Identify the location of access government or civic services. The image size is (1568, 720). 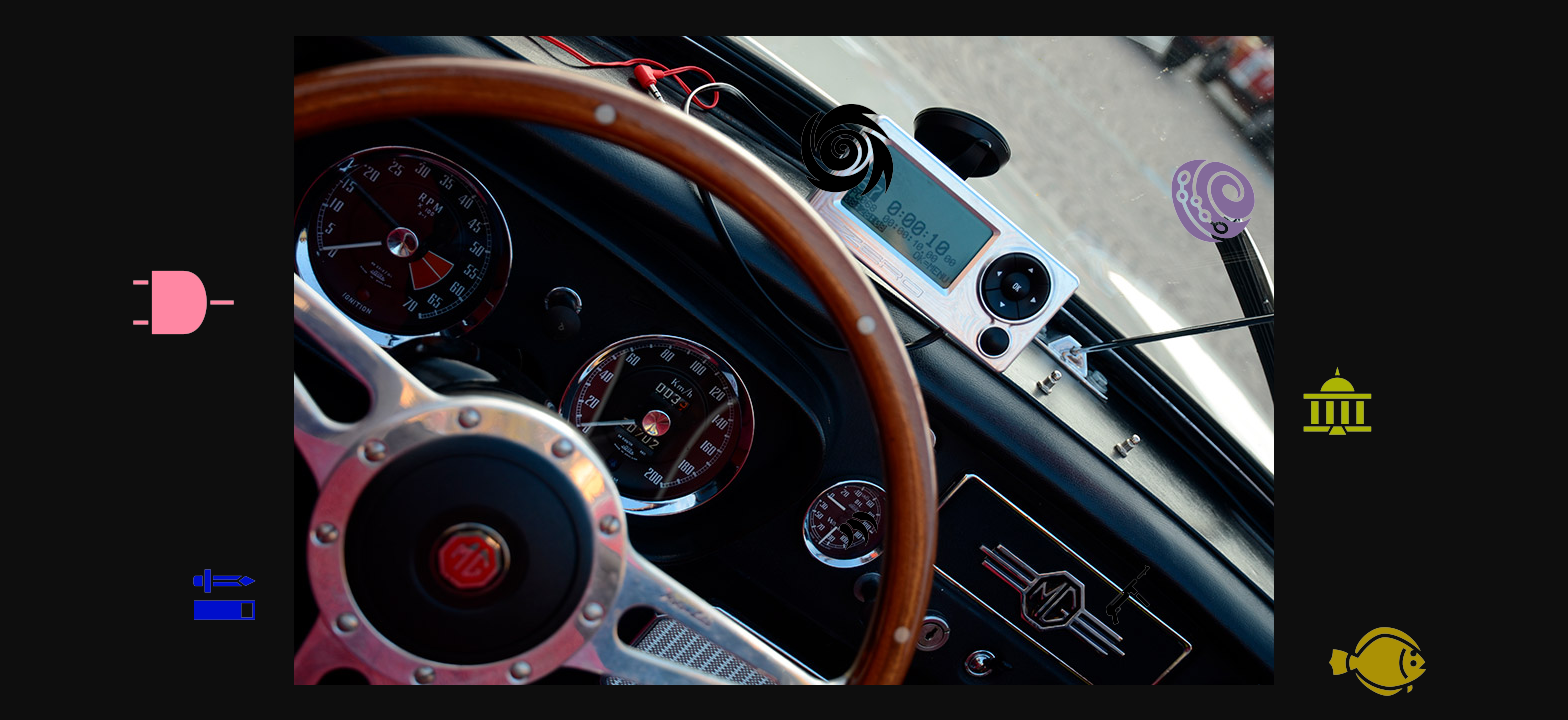
(1337, 400).